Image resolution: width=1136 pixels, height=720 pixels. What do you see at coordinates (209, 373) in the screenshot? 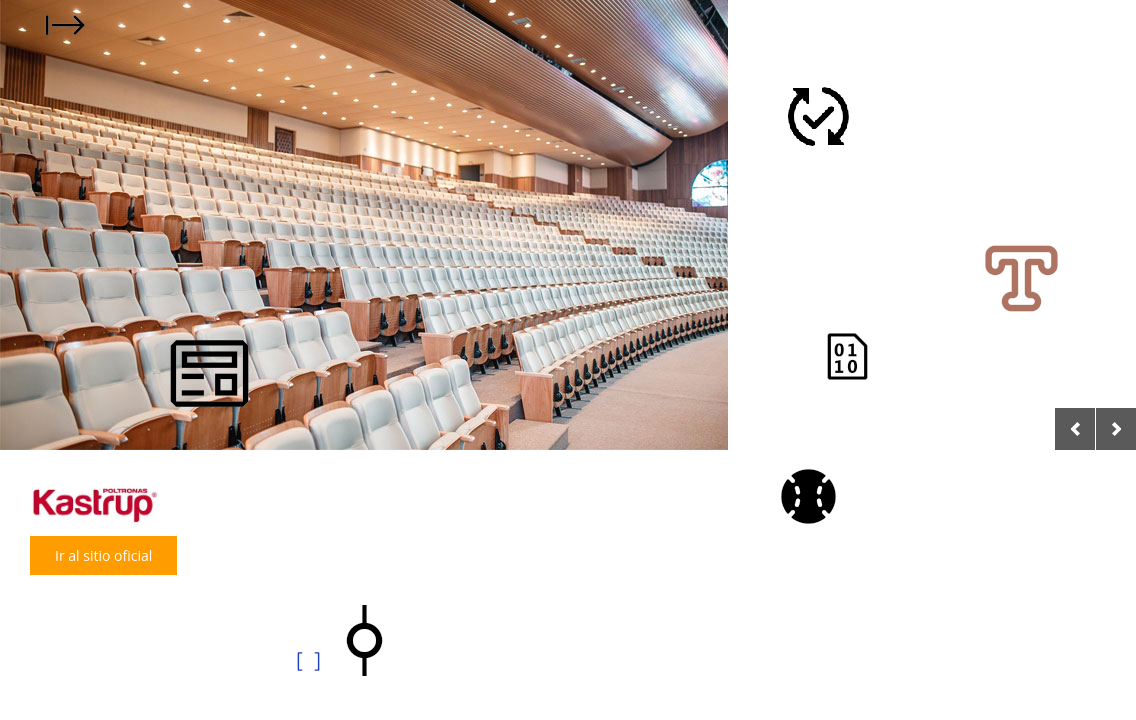
I see `preview a document or file` at bounding box center [209, 373].